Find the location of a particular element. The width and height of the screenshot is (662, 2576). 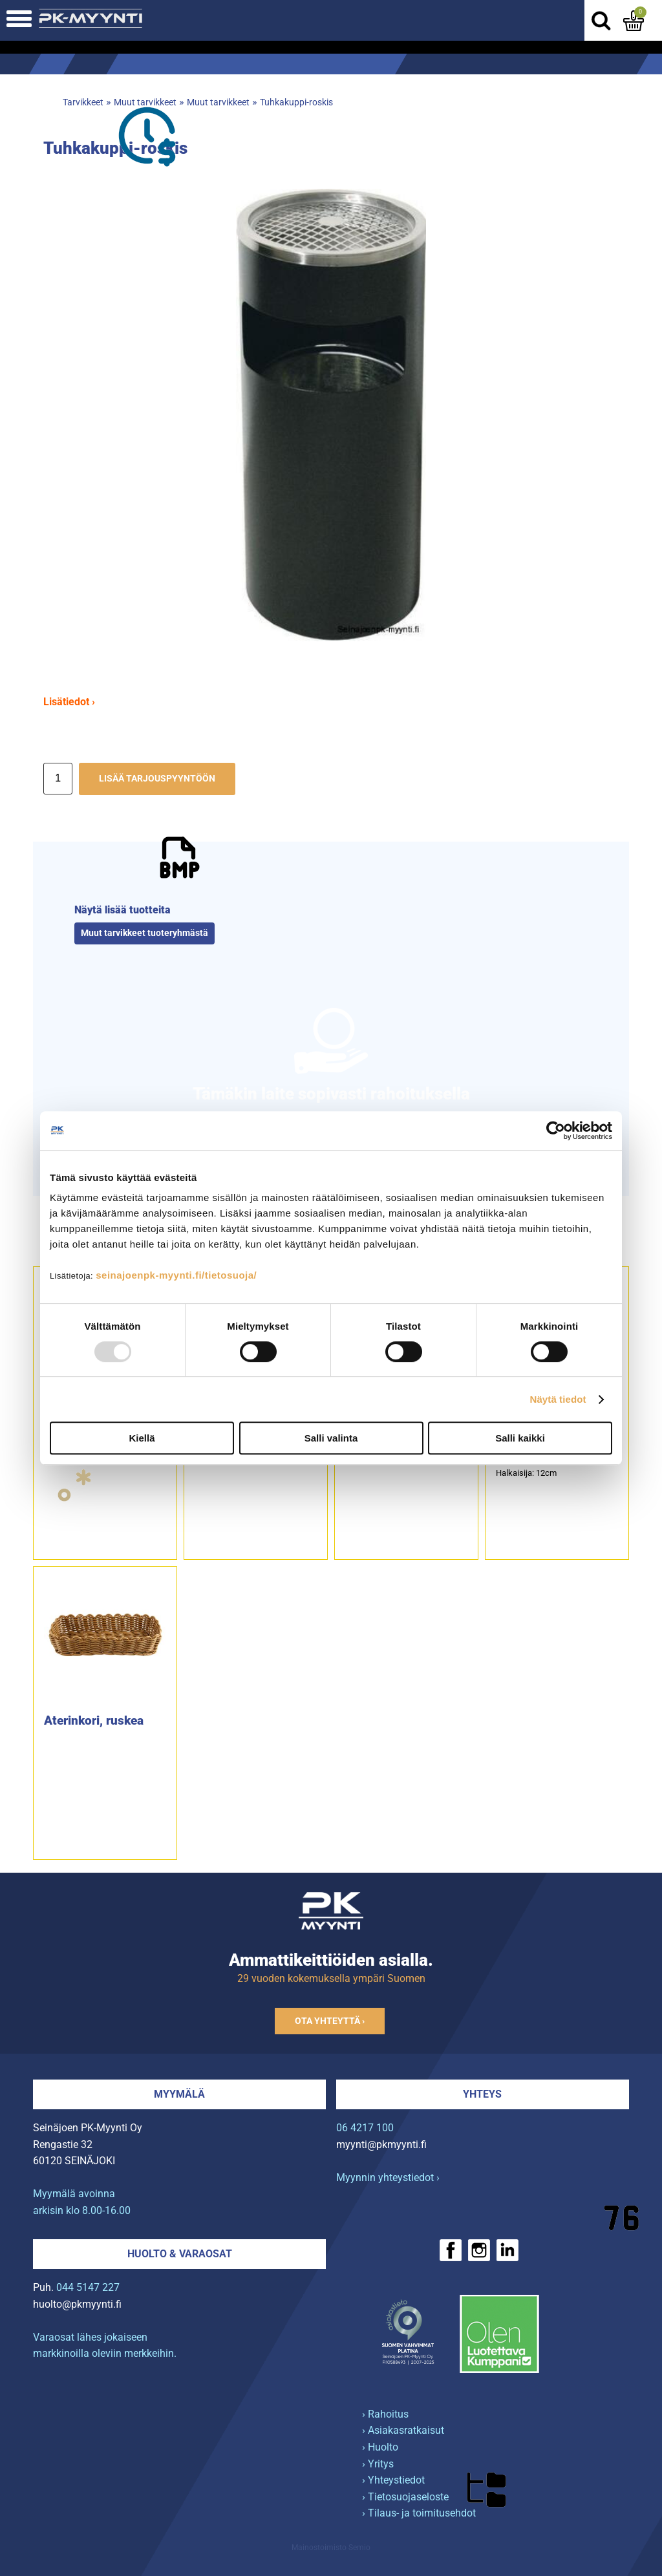

indicates item number 76 in a list or sequence is located at coordinates (621, 2218).